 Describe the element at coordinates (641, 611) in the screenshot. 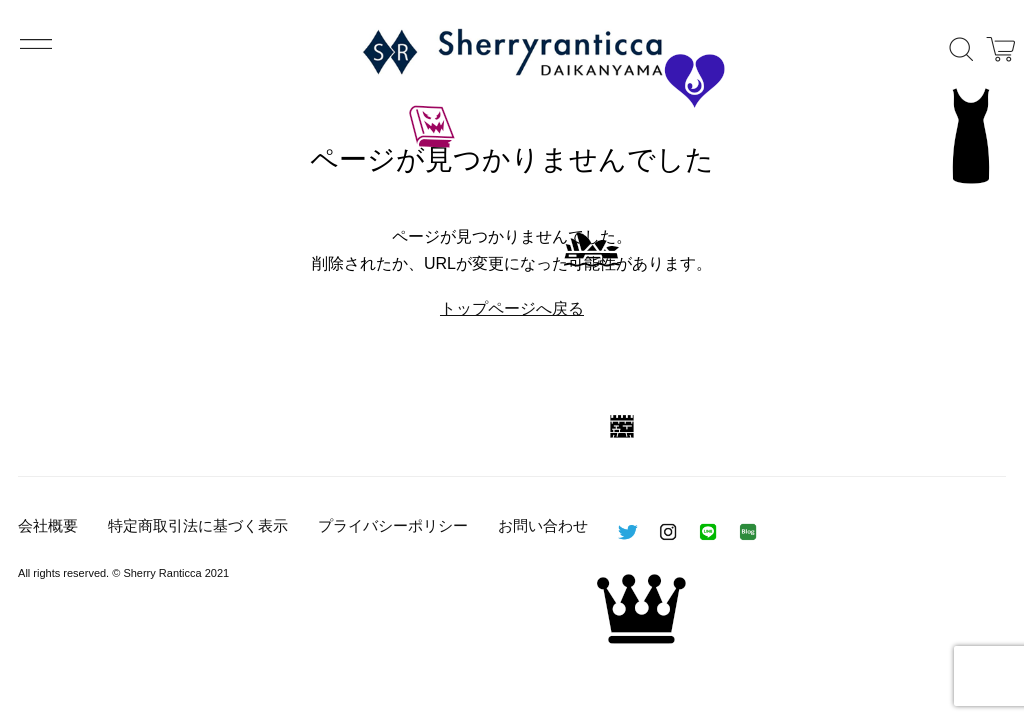

I see `indicates premium or VIP membership status` at that location.